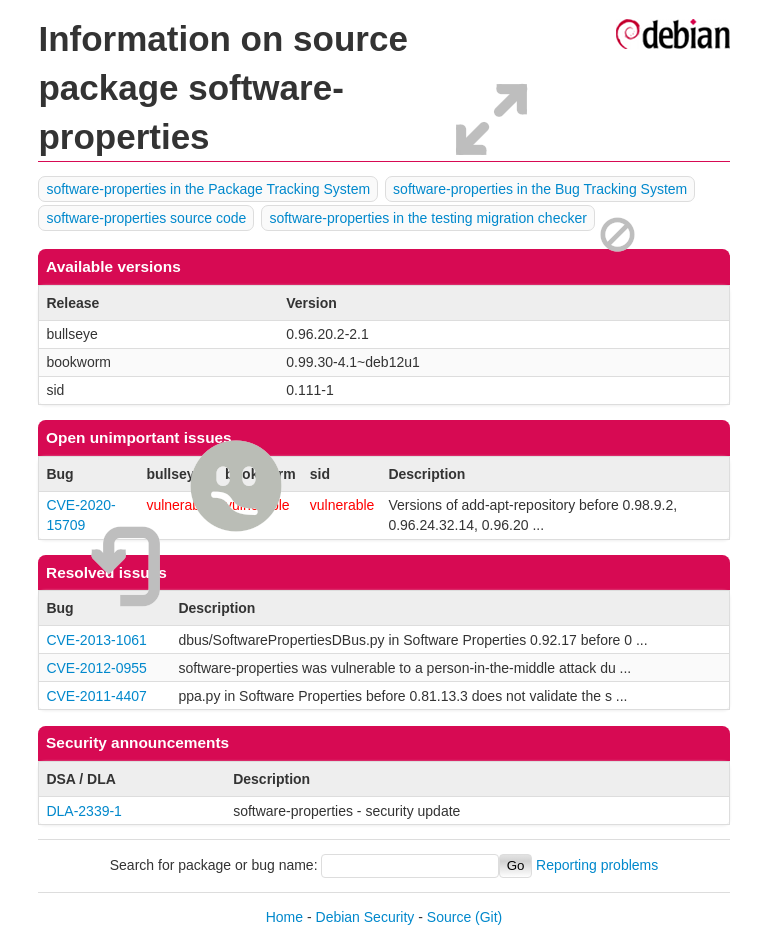  Describe the element at coordinates (236, 486) in the screenshot. I see `indicates confusion or uncertainty about an action` at that location.